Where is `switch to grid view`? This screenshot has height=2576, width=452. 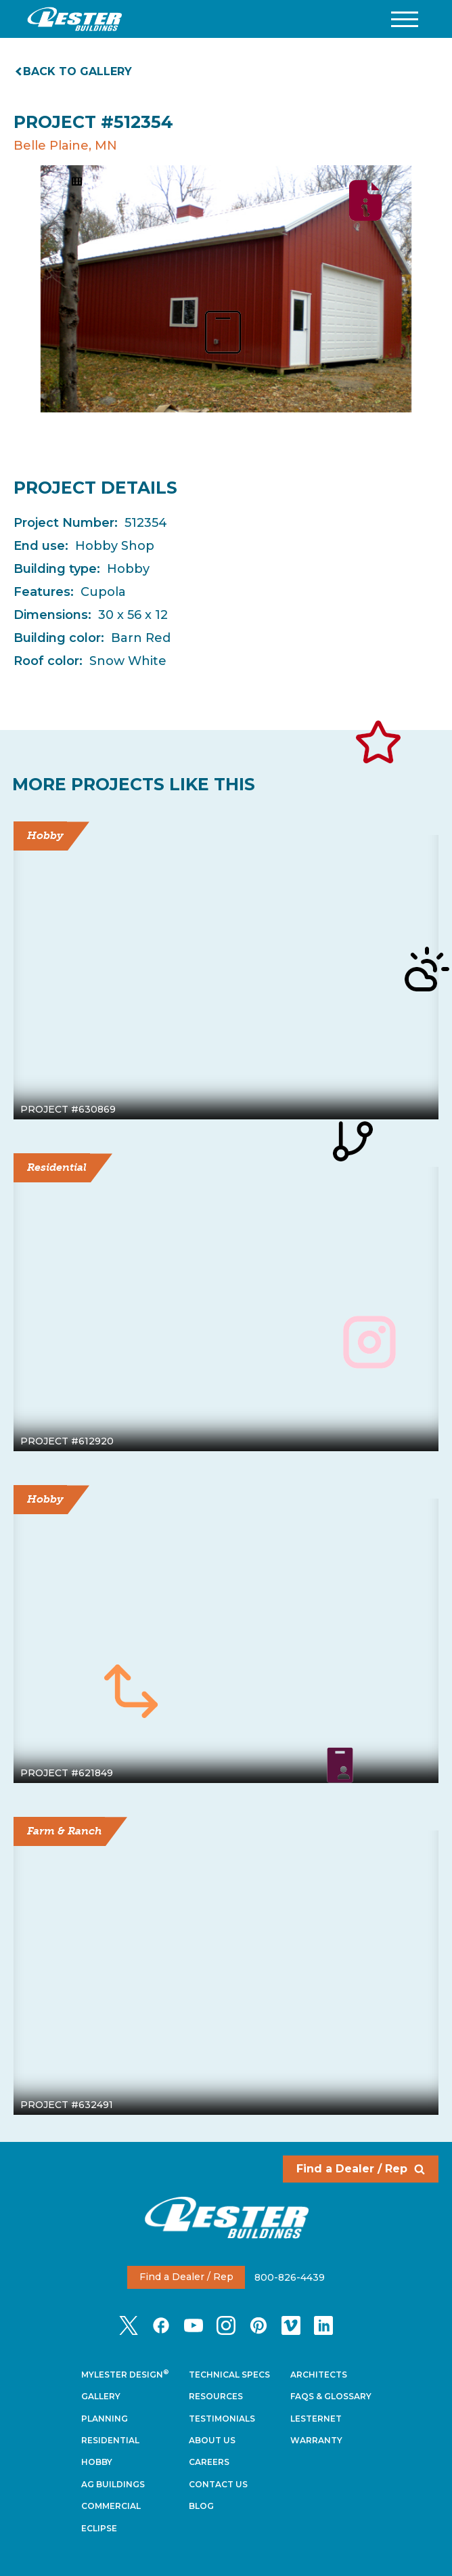 switch to grid view is located at coordinates (76, 181).